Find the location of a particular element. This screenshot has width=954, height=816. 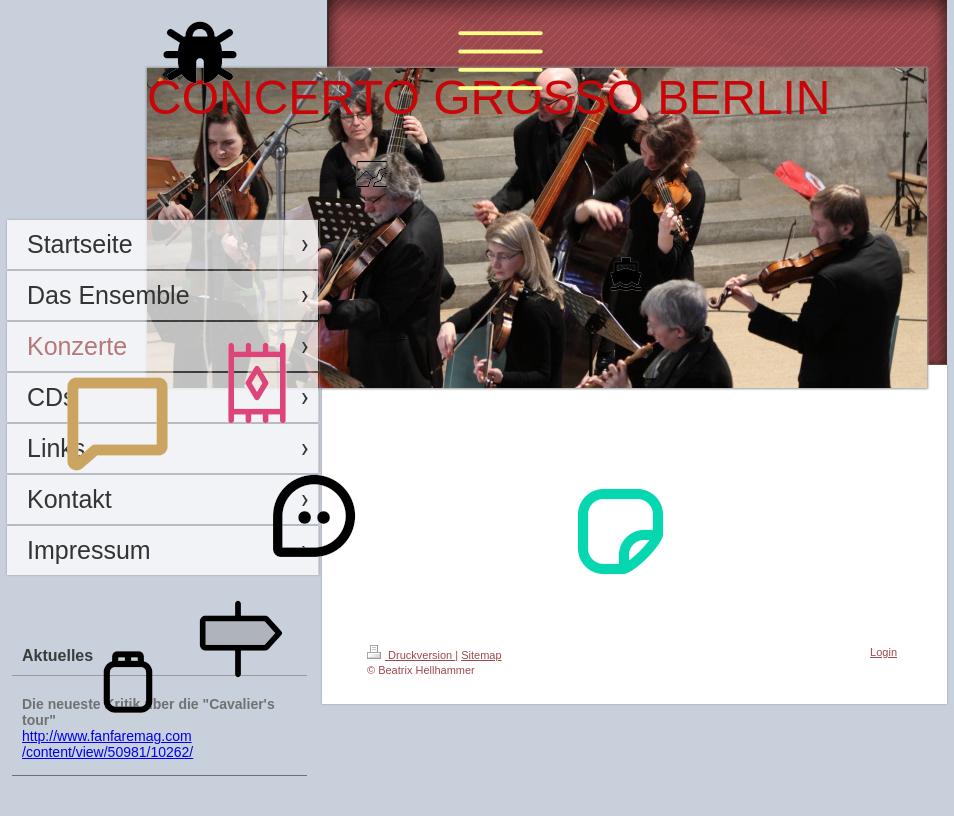

add a sticker to your message is located at coordinates (620, 531).